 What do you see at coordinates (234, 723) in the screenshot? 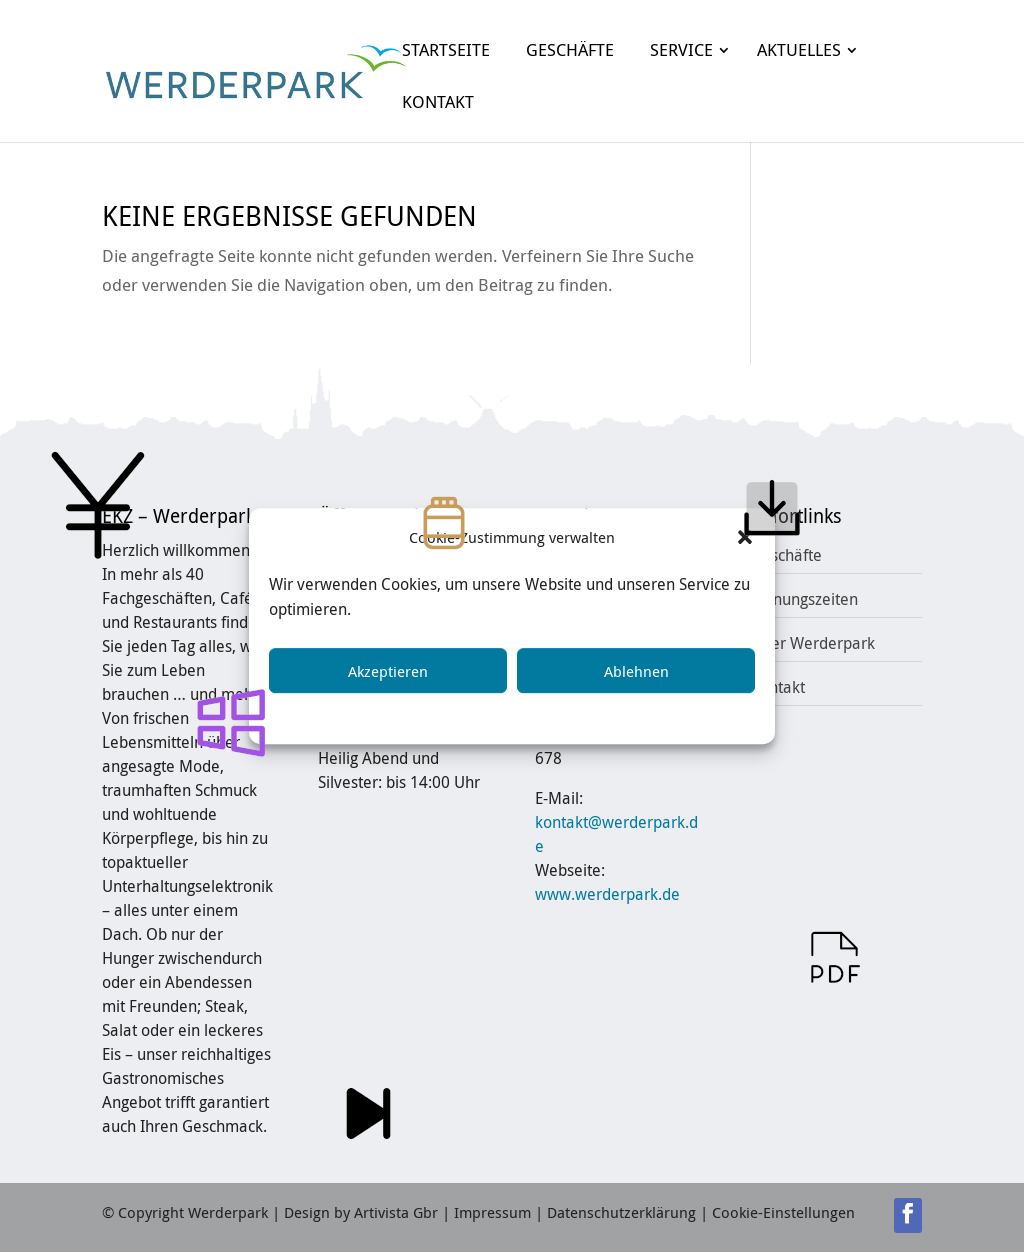
I see `open the Windows start menu` at bounding box center [234, 723].